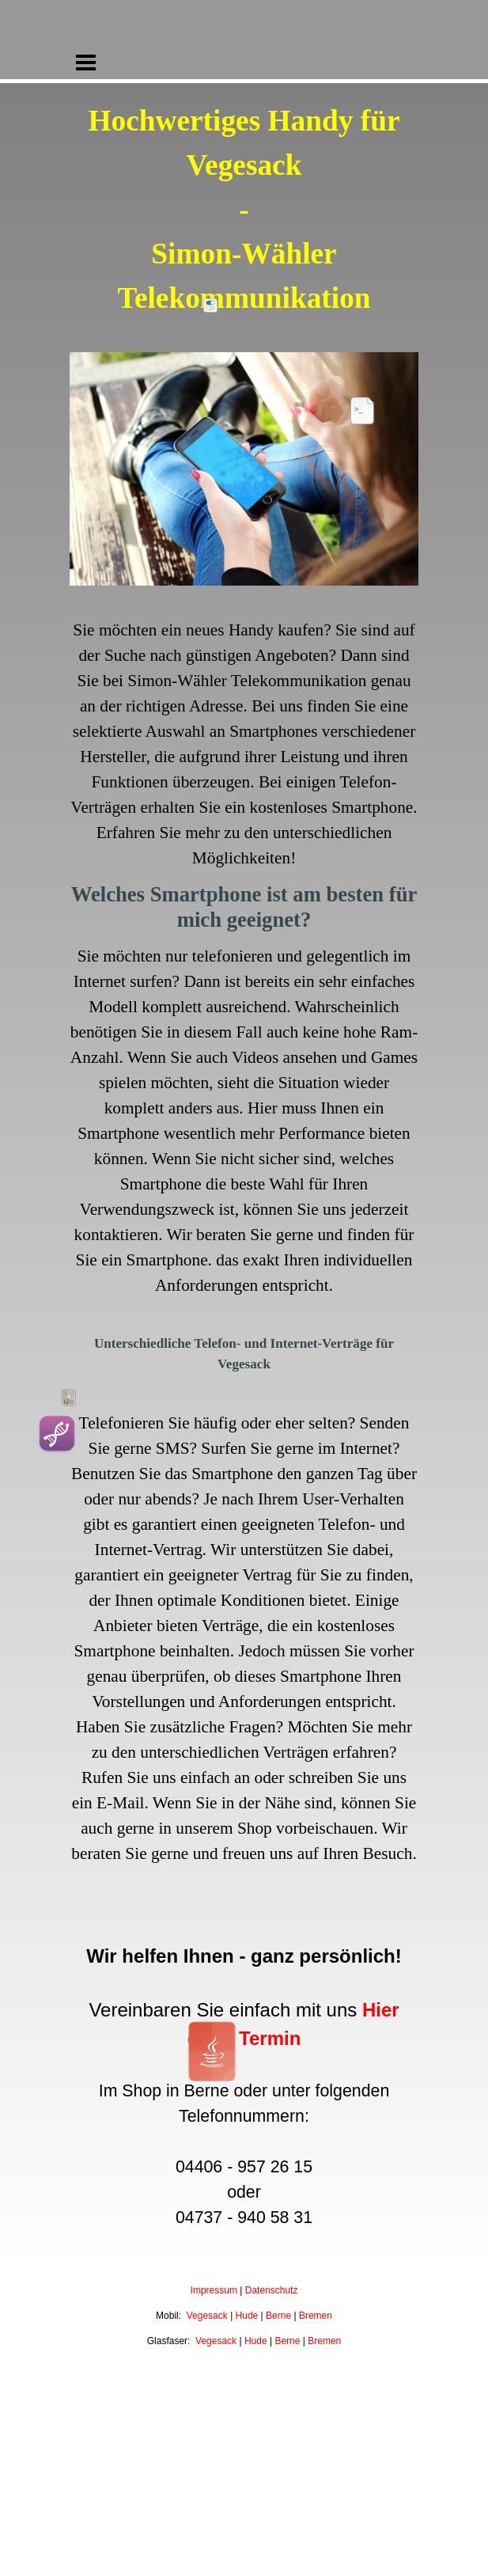 This screenshot has width=488, height=2576. What do you see at coordinates (57, 1434) in the screenshot?
I see `open education and science apps category` at bounding box center [57, 1434].